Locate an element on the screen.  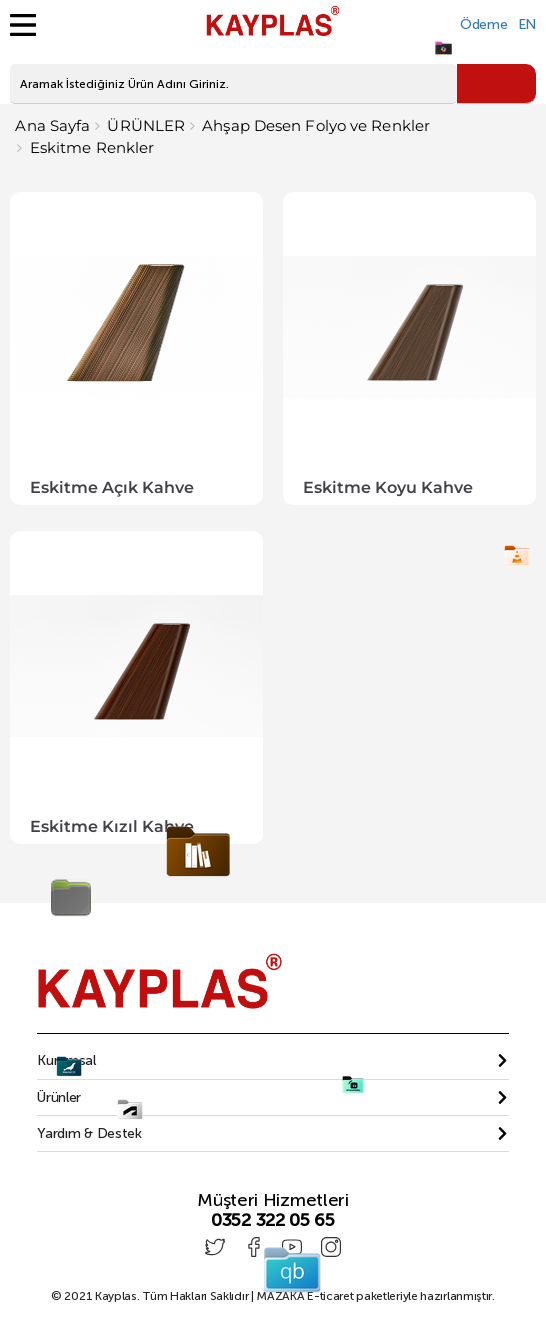
open folder containing Microsoft Copilot 365 files is located at coordinates (443, 48).